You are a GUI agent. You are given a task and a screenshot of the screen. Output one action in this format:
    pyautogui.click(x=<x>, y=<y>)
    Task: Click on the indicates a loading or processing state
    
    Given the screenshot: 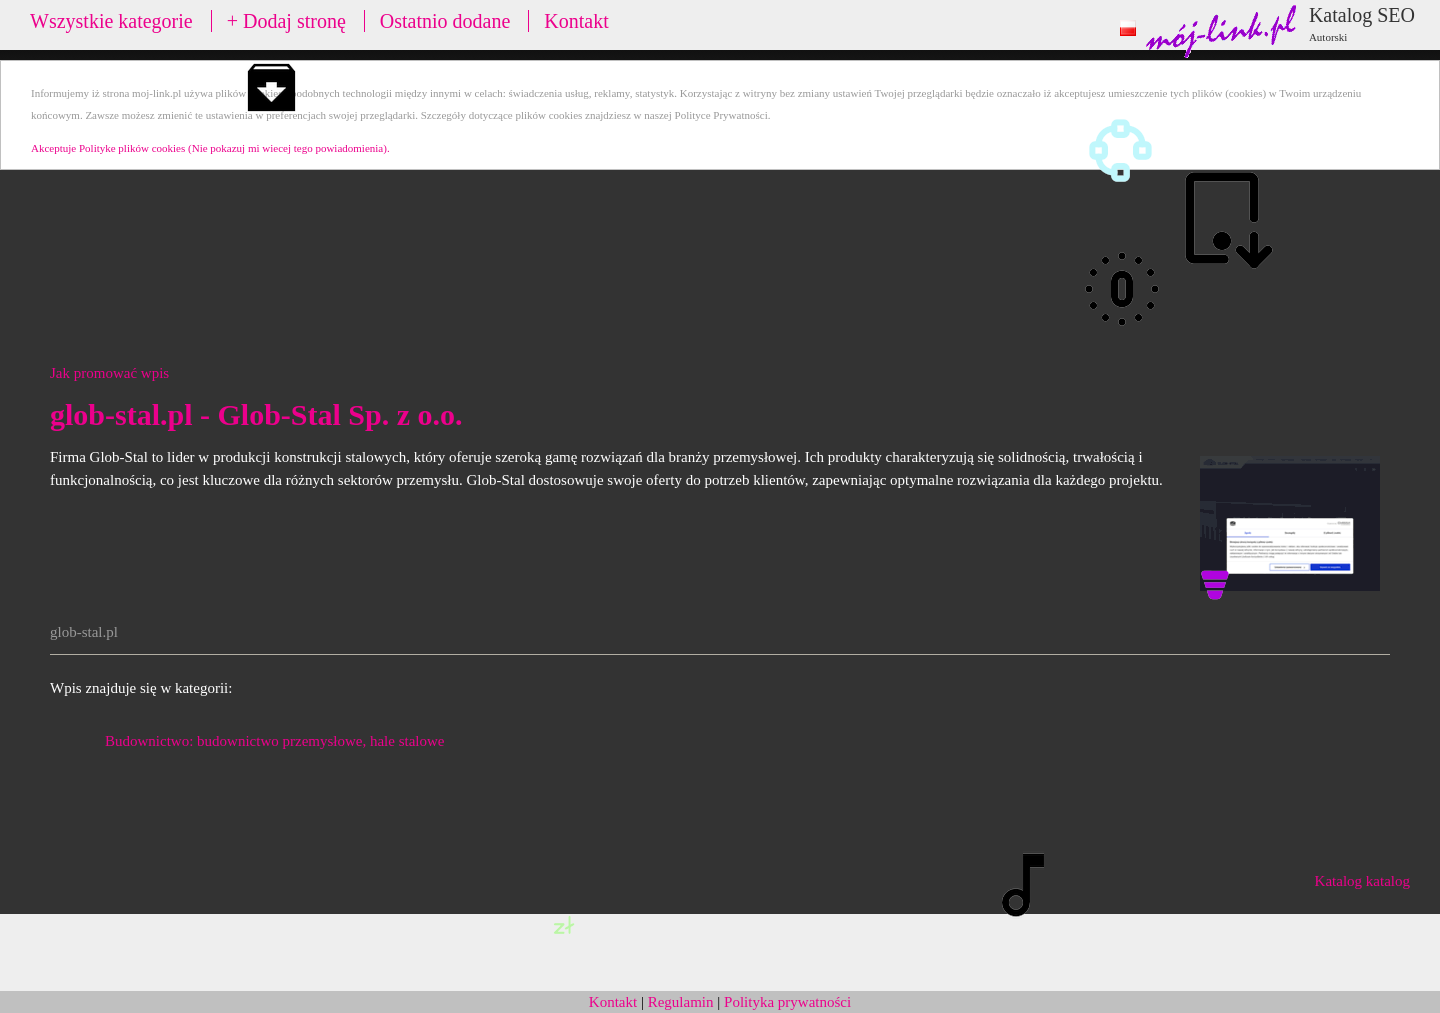 What is the action you would take?
    pyautogui.click(x=1122, y=289)
    